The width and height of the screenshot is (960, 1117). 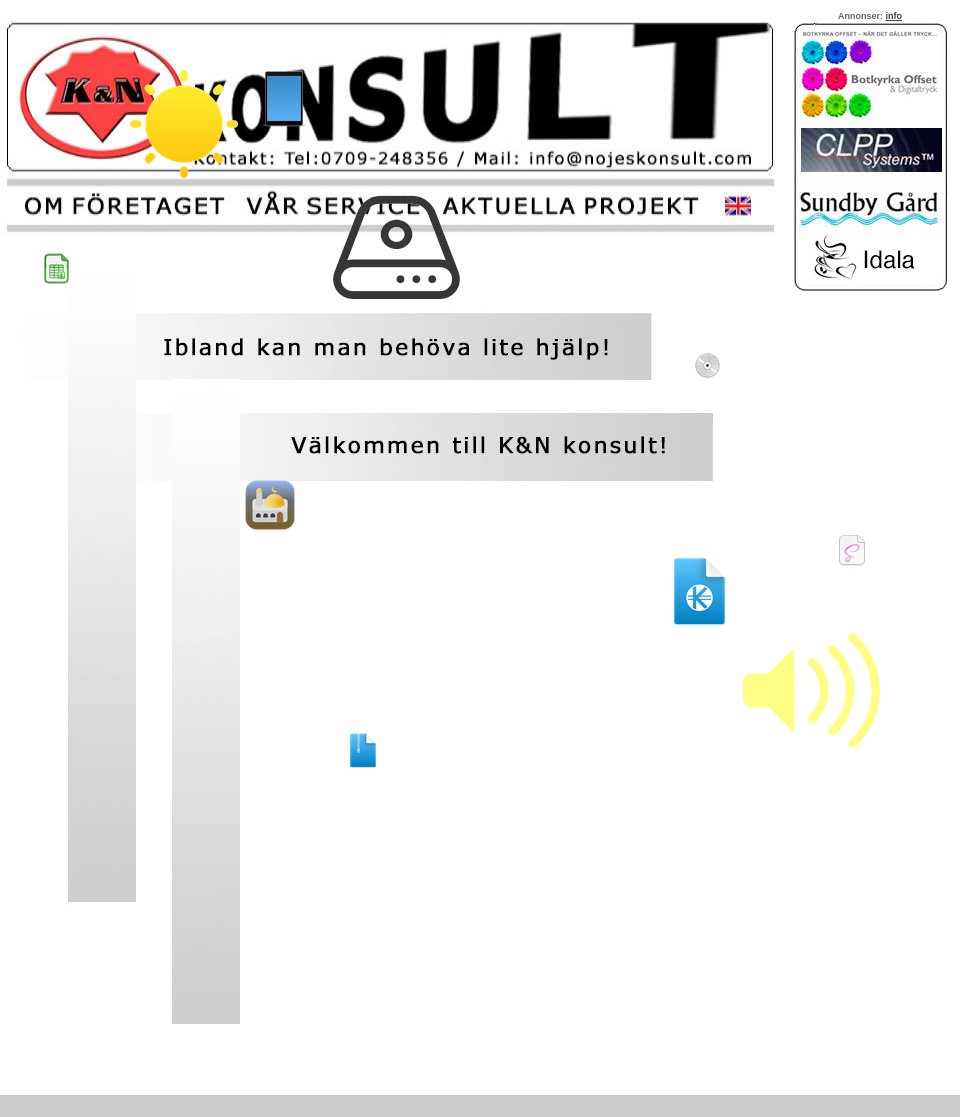 I want to click on open an opendocument spreadsheet file, so click(x=56, y=268).